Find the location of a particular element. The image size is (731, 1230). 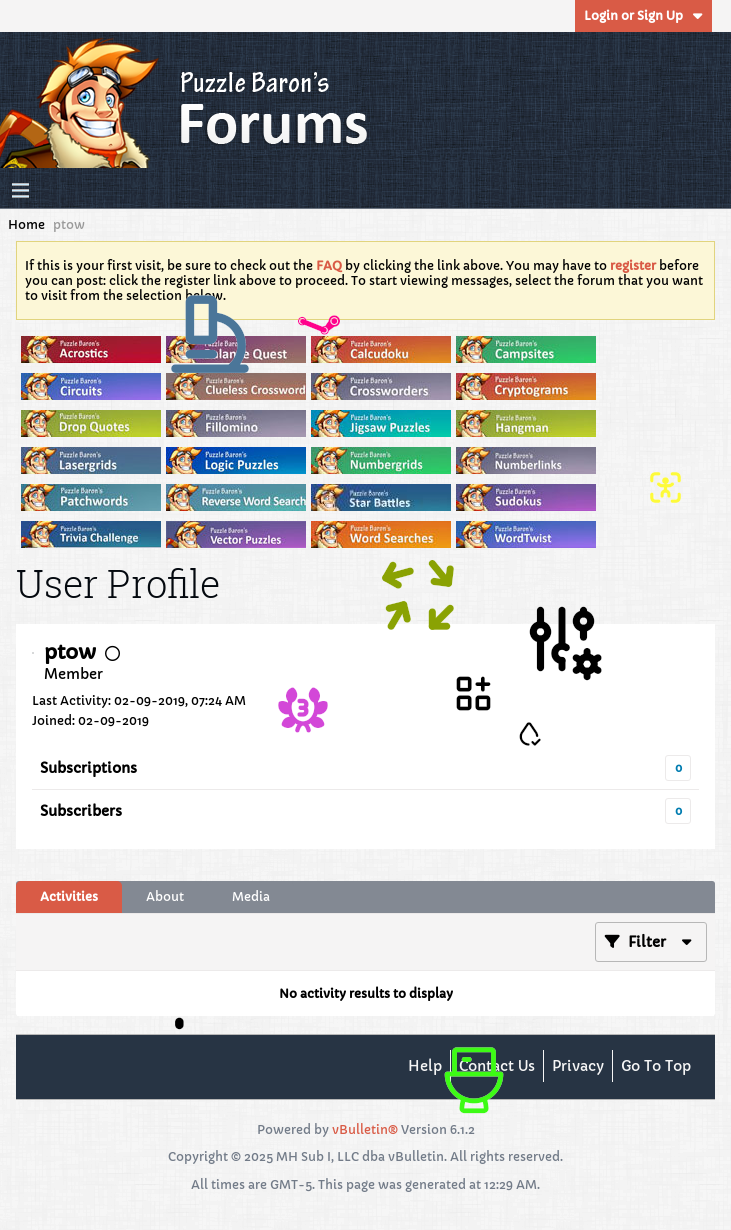

shuffle or randomize content is located at coordinates (418, 594).